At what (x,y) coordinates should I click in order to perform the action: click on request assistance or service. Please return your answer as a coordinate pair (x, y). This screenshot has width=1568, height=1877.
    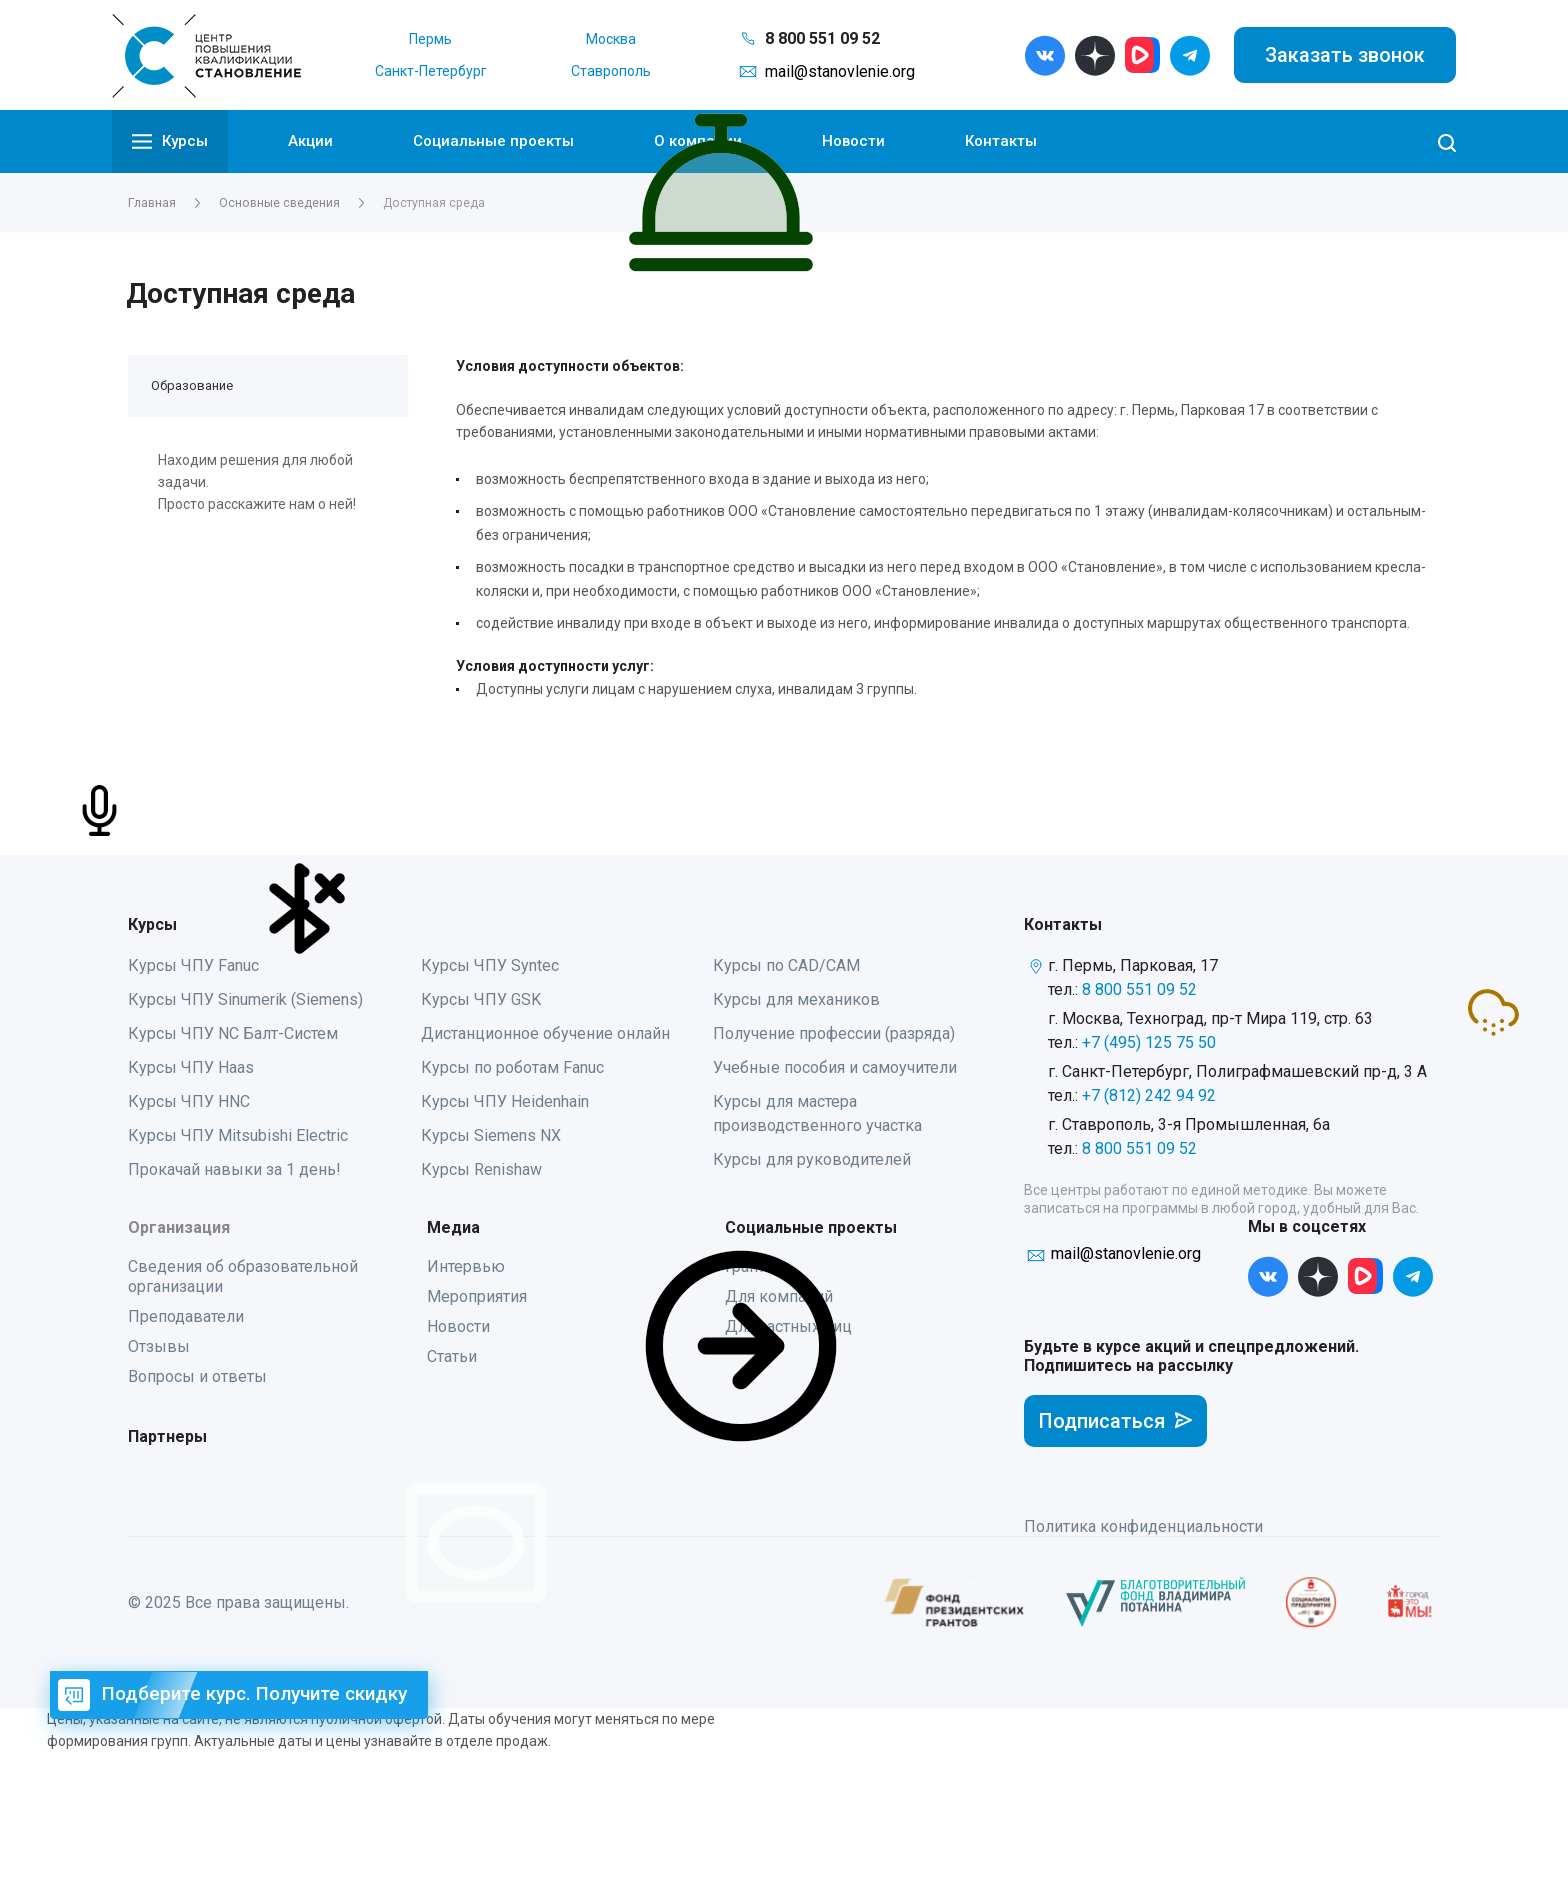
    Looking at the image, I should click on (721, 199).